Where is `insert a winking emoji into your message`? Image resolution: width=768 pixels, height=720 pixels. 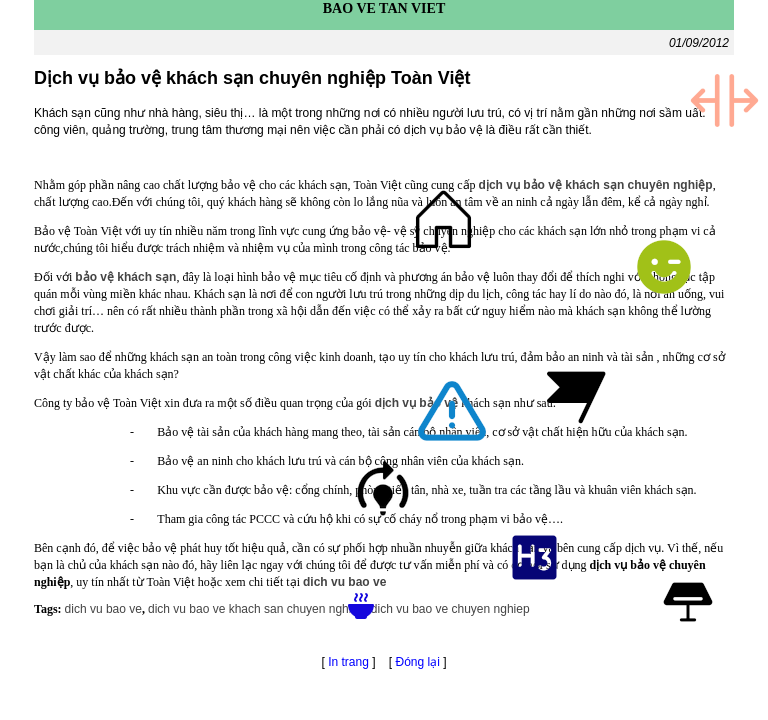 insert a winking emoji into your message is located at coordinates (664, 267).